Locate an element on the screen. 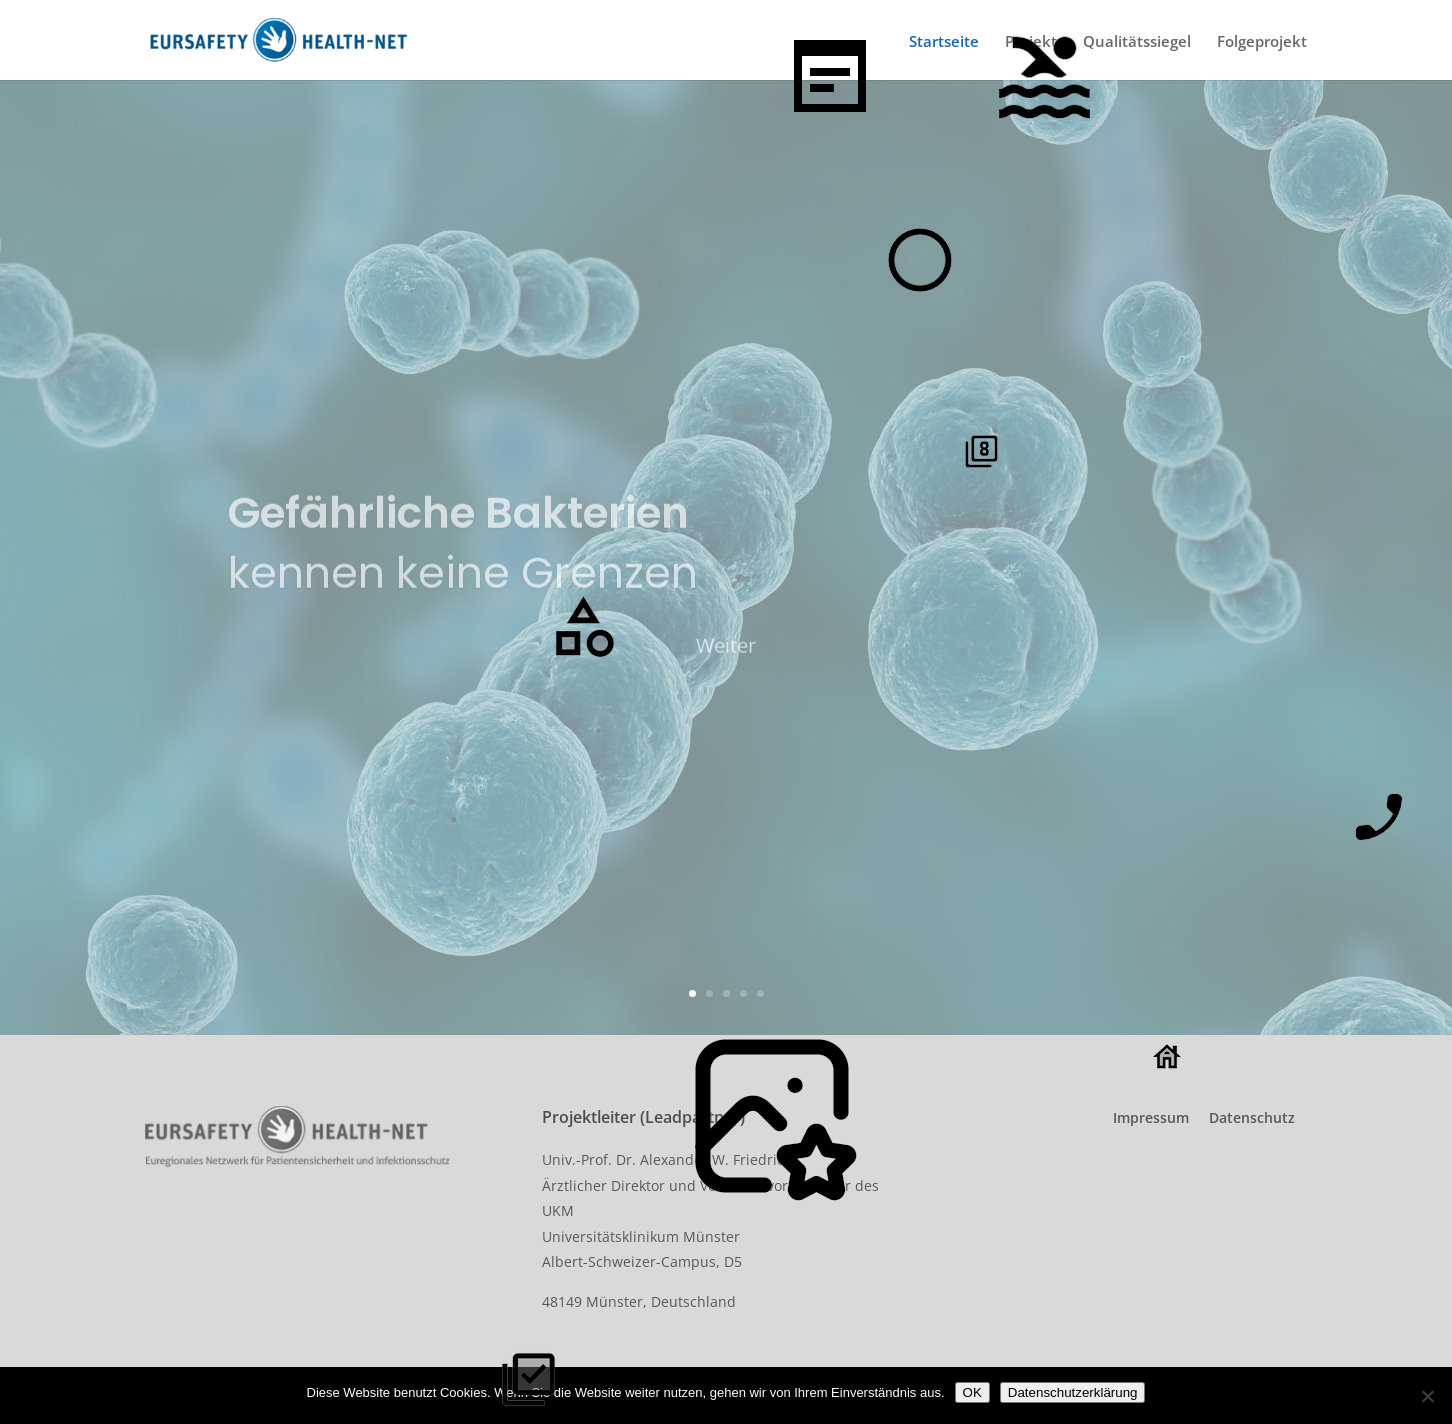 The height and width of the screenshot is (1424, 1452). view pool or swimming amenities is located at coordinates (1044, 77).